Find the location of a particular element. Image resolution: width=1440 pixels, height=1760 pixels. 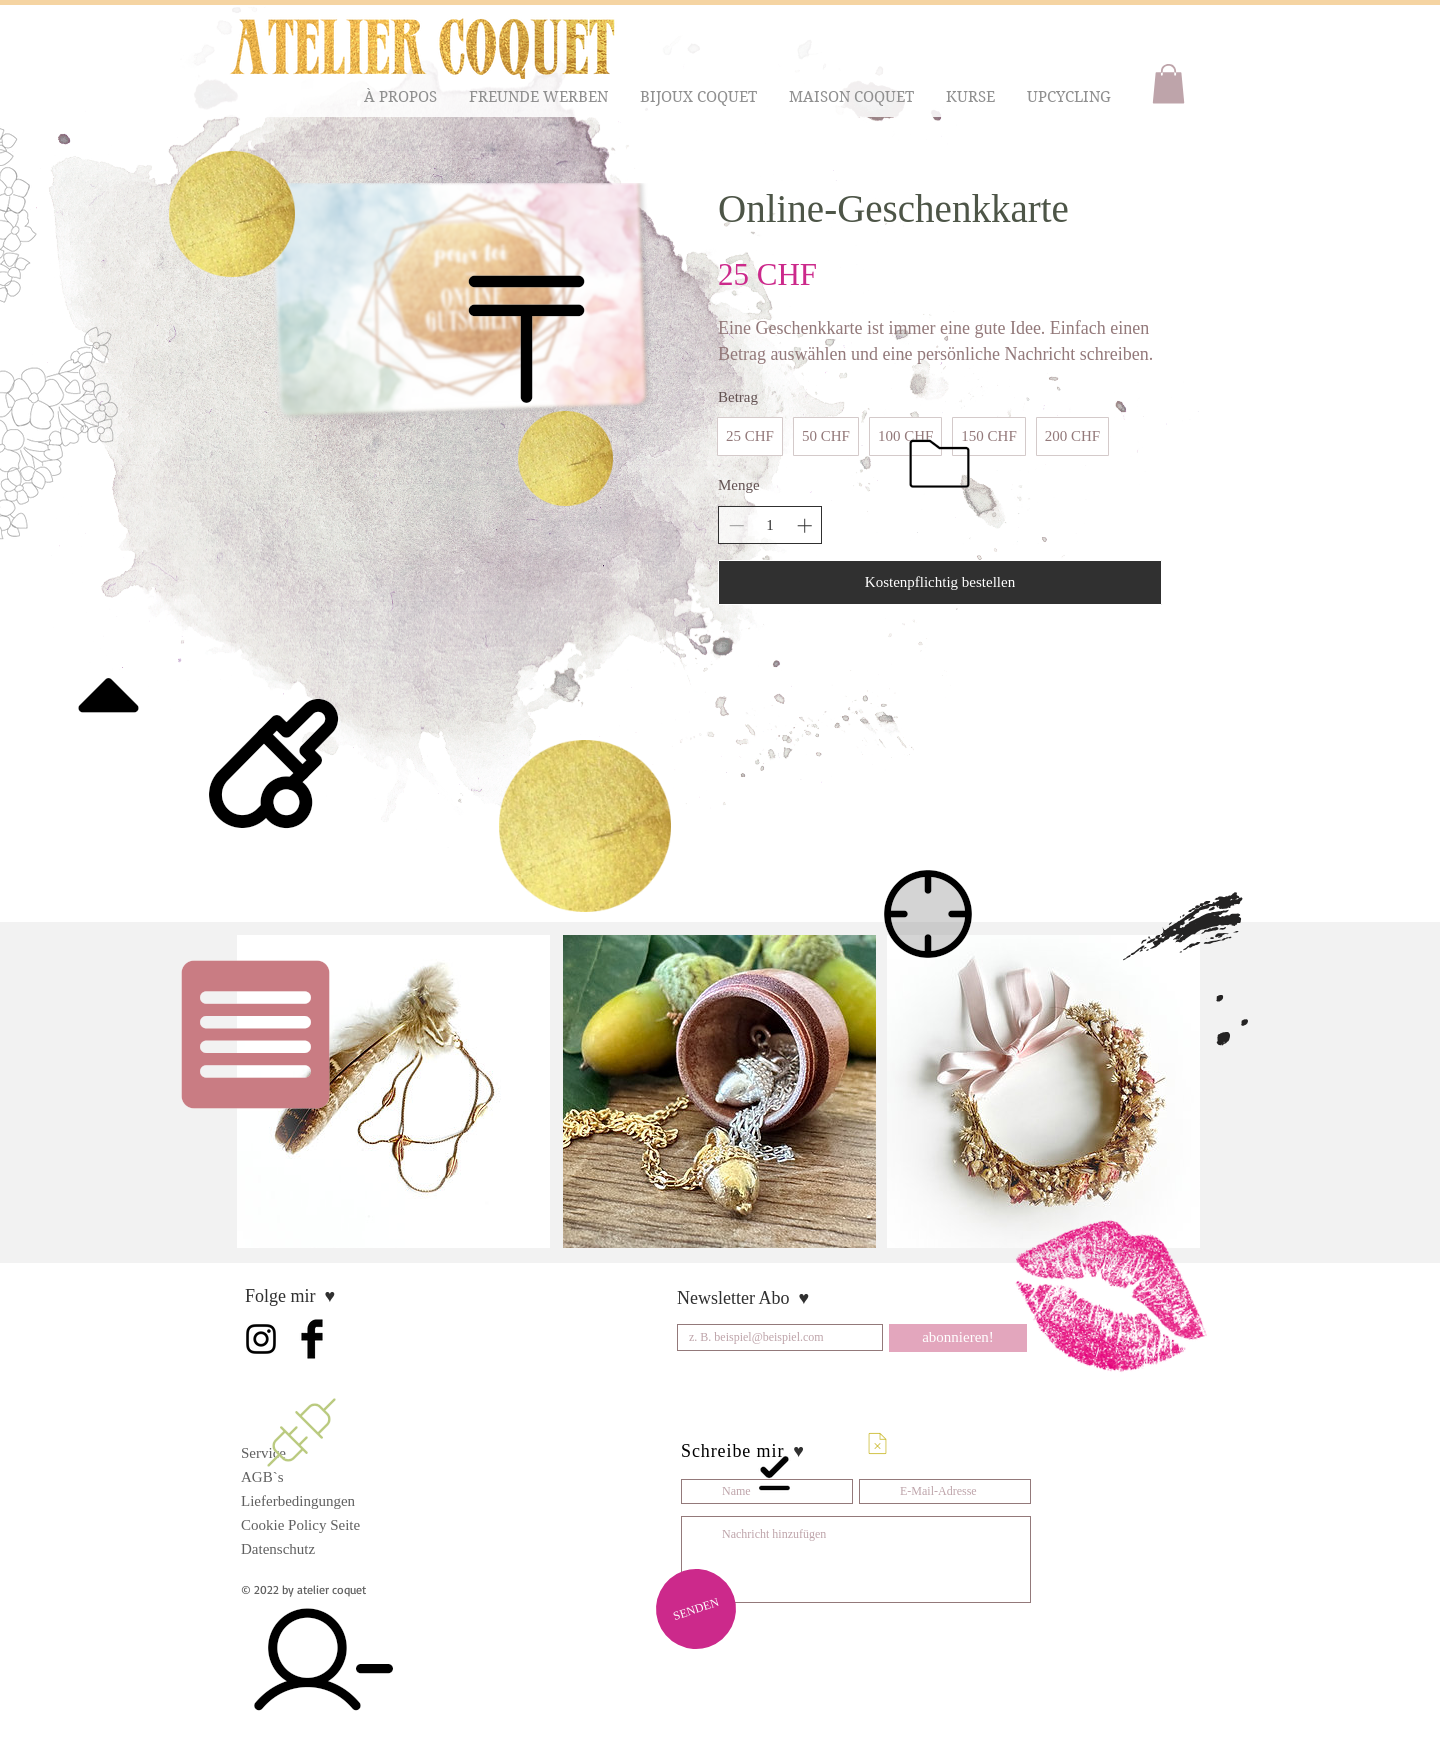

delete or remove a file is located at coordinates (877, 1443).